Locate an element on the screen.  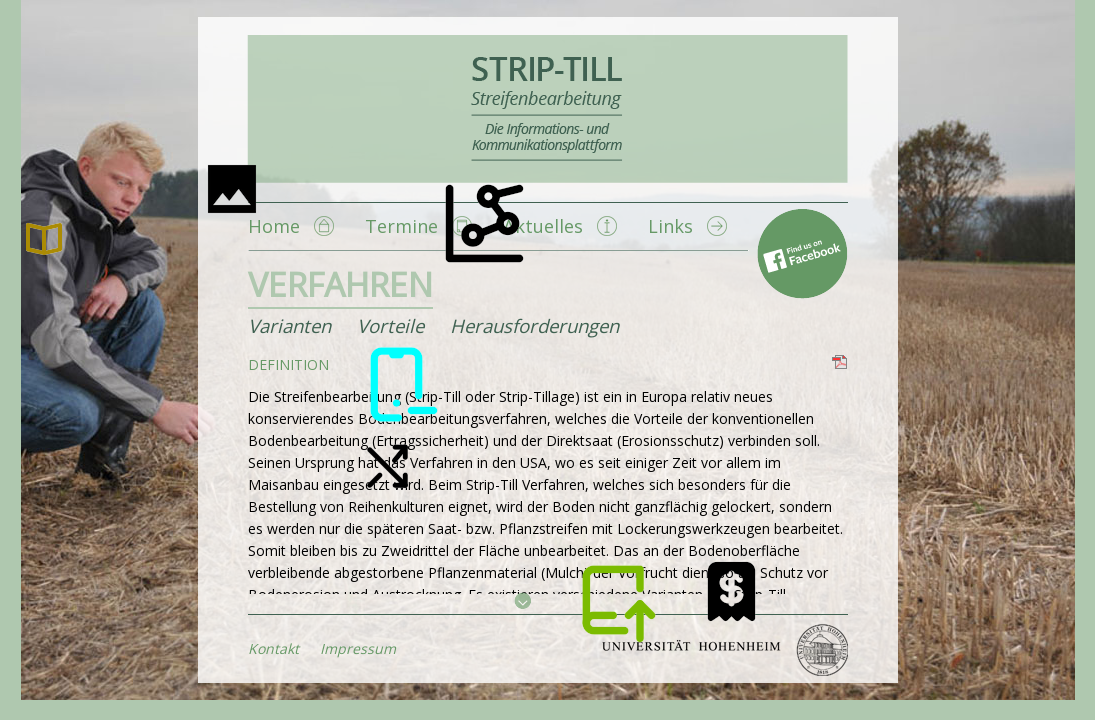
toggle between two states or options is located at coordinates (387, 467).